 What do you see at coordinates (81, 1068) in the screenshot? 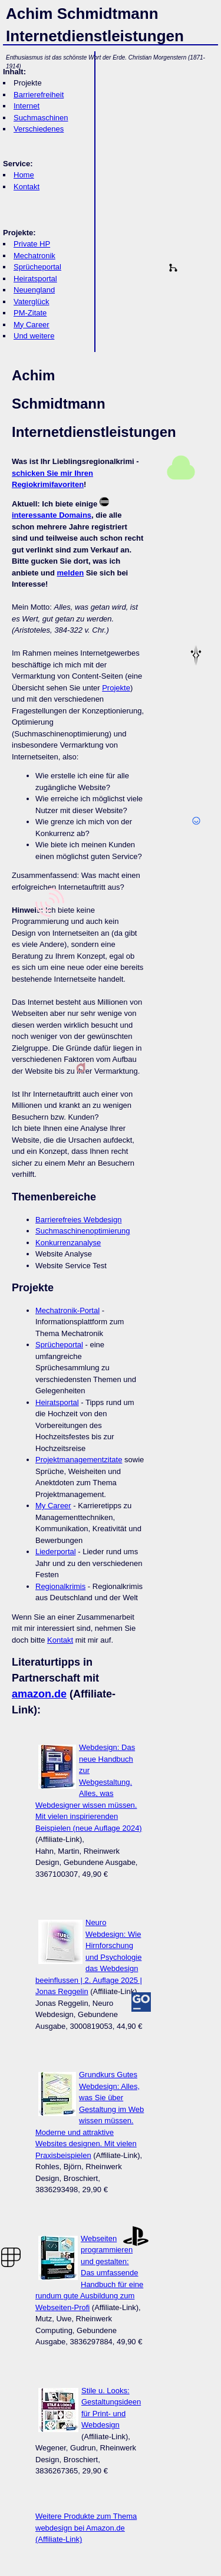
I see `meteor or comet indicator for weather events` at bounding box center [81, 1068].